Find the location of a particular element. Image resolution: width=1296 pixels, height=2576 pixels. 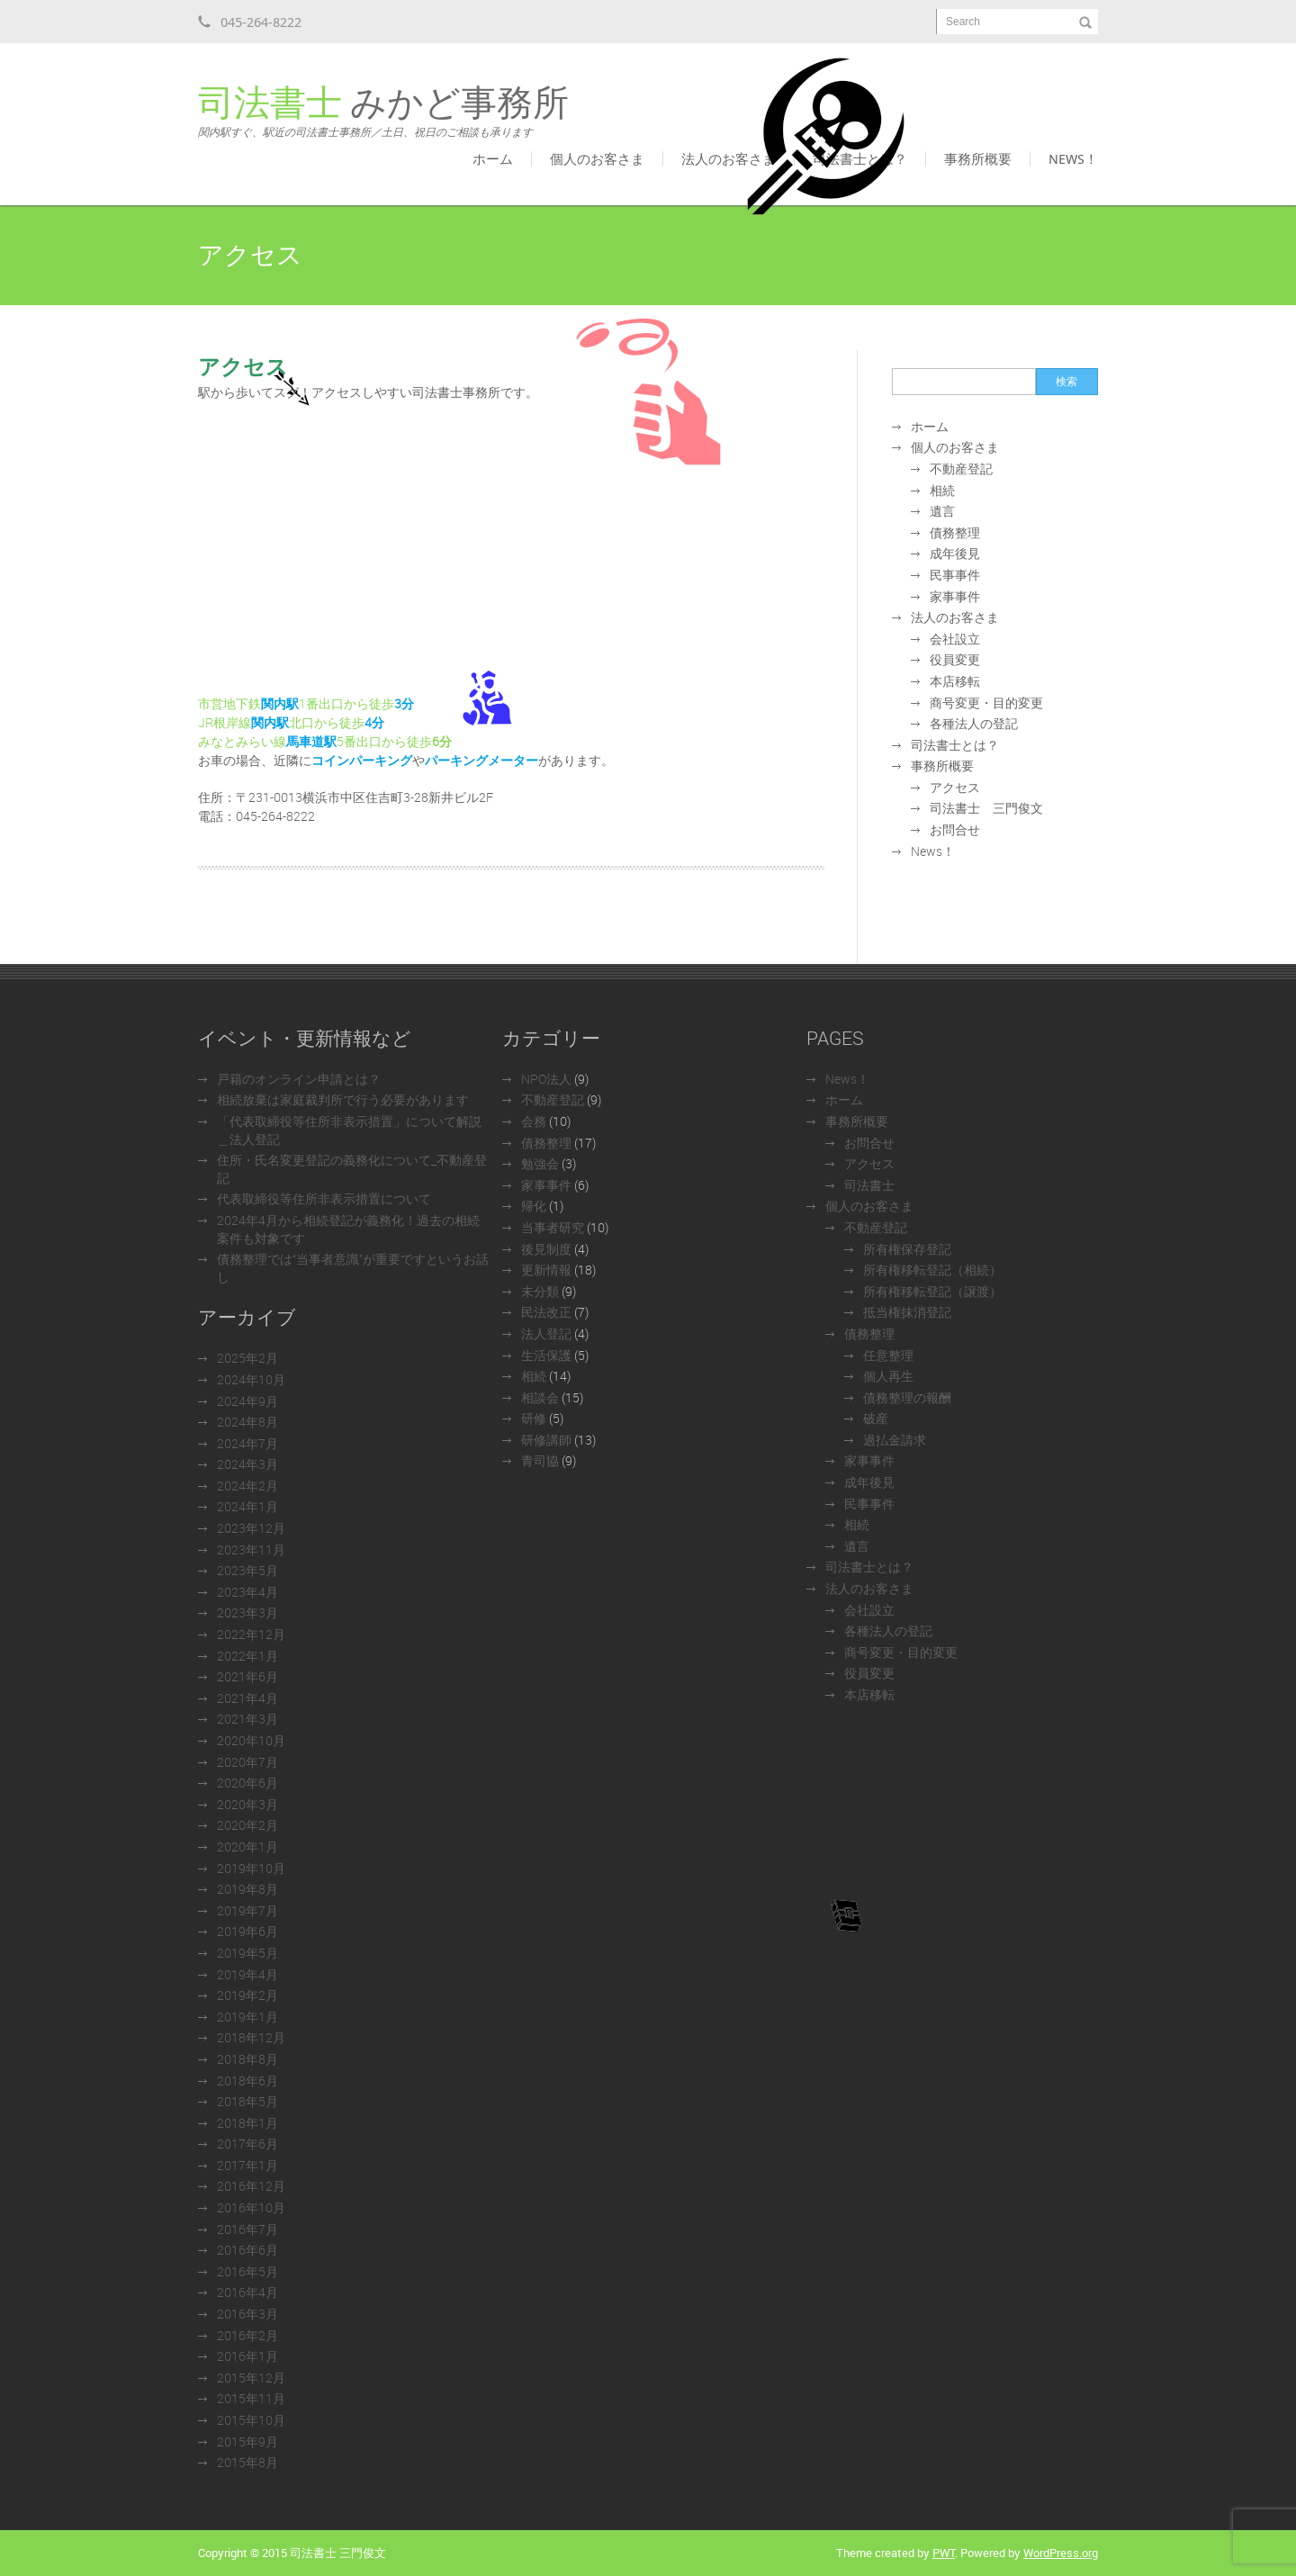

select necromancer or dark mage class is located at coordinates (827, 135).